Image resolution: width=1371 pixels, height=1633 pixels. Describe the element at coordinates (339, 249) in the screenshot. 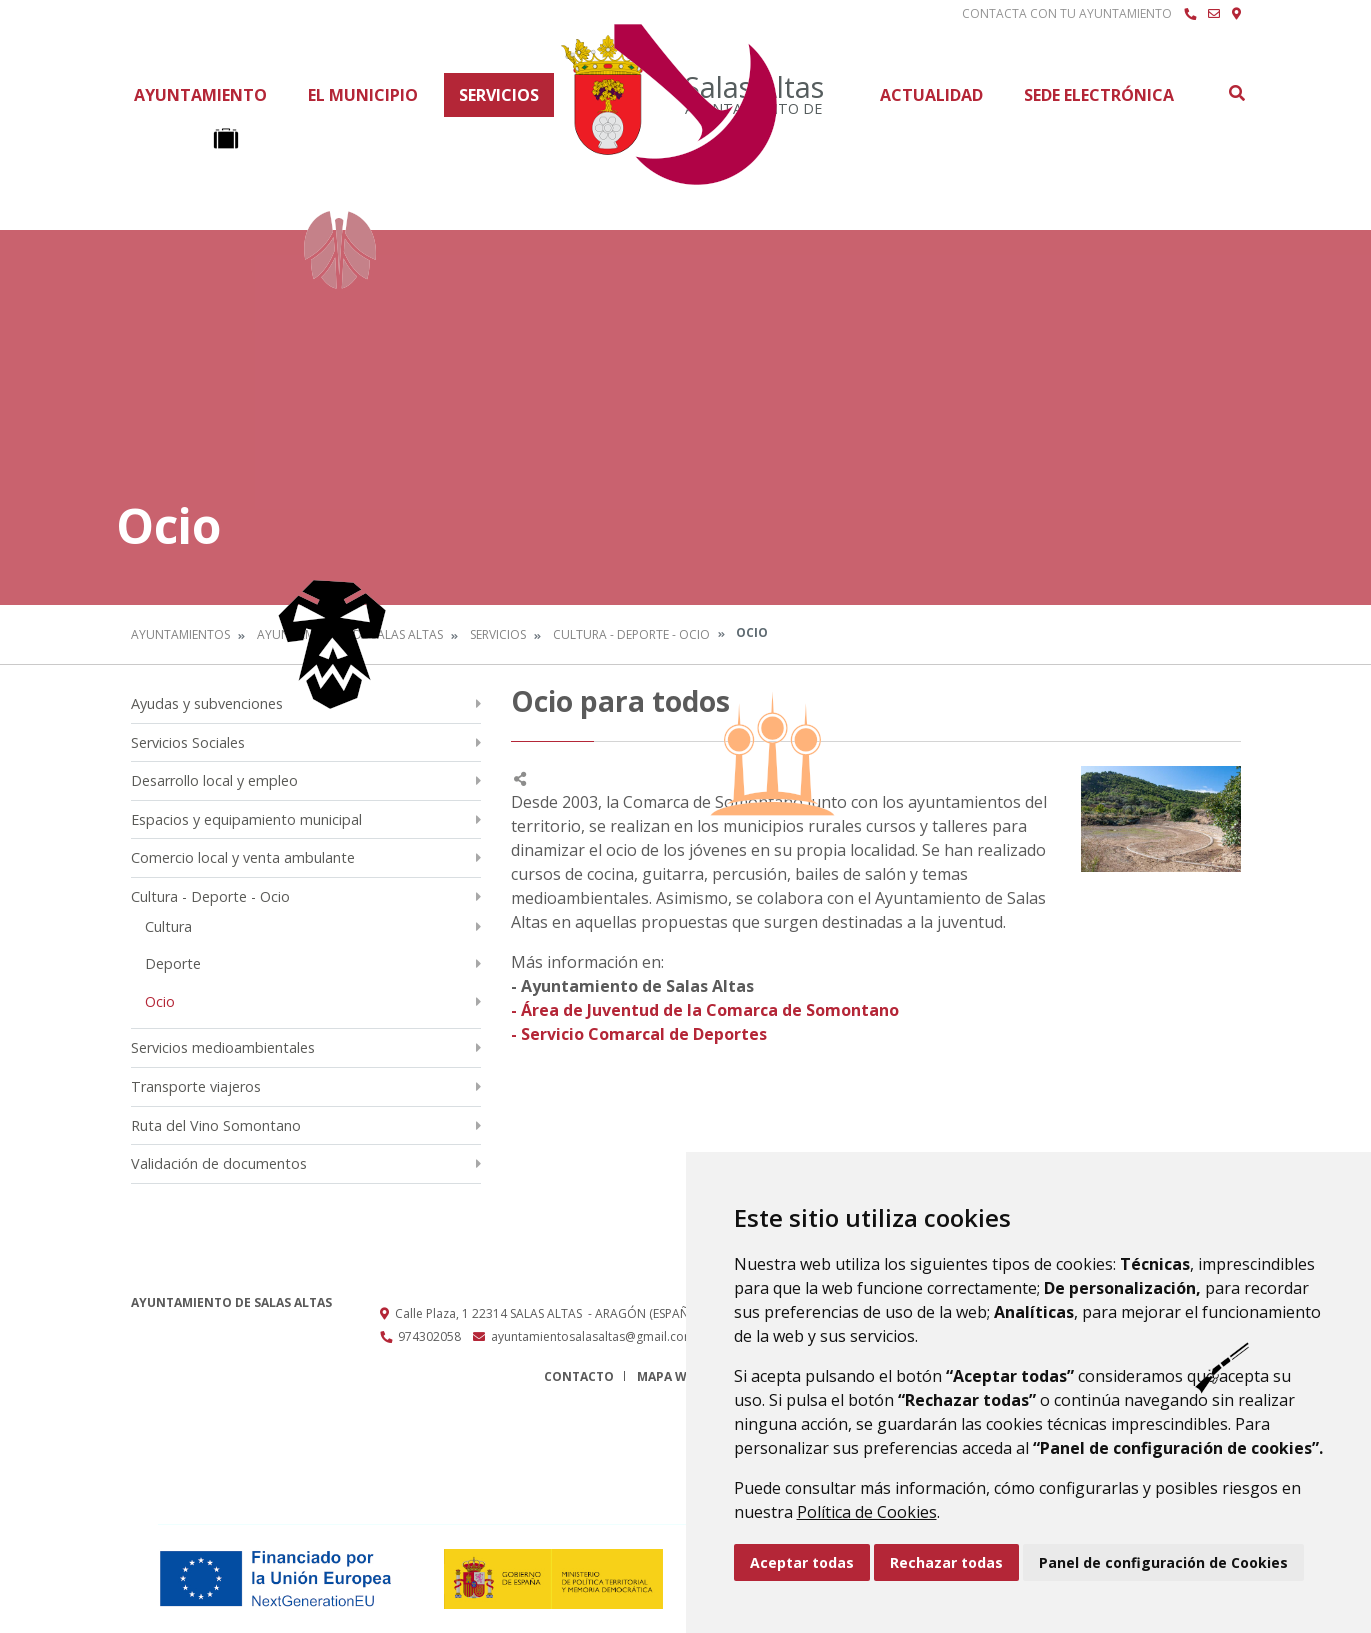

I see `open a loot crate or mystery item` at that location.